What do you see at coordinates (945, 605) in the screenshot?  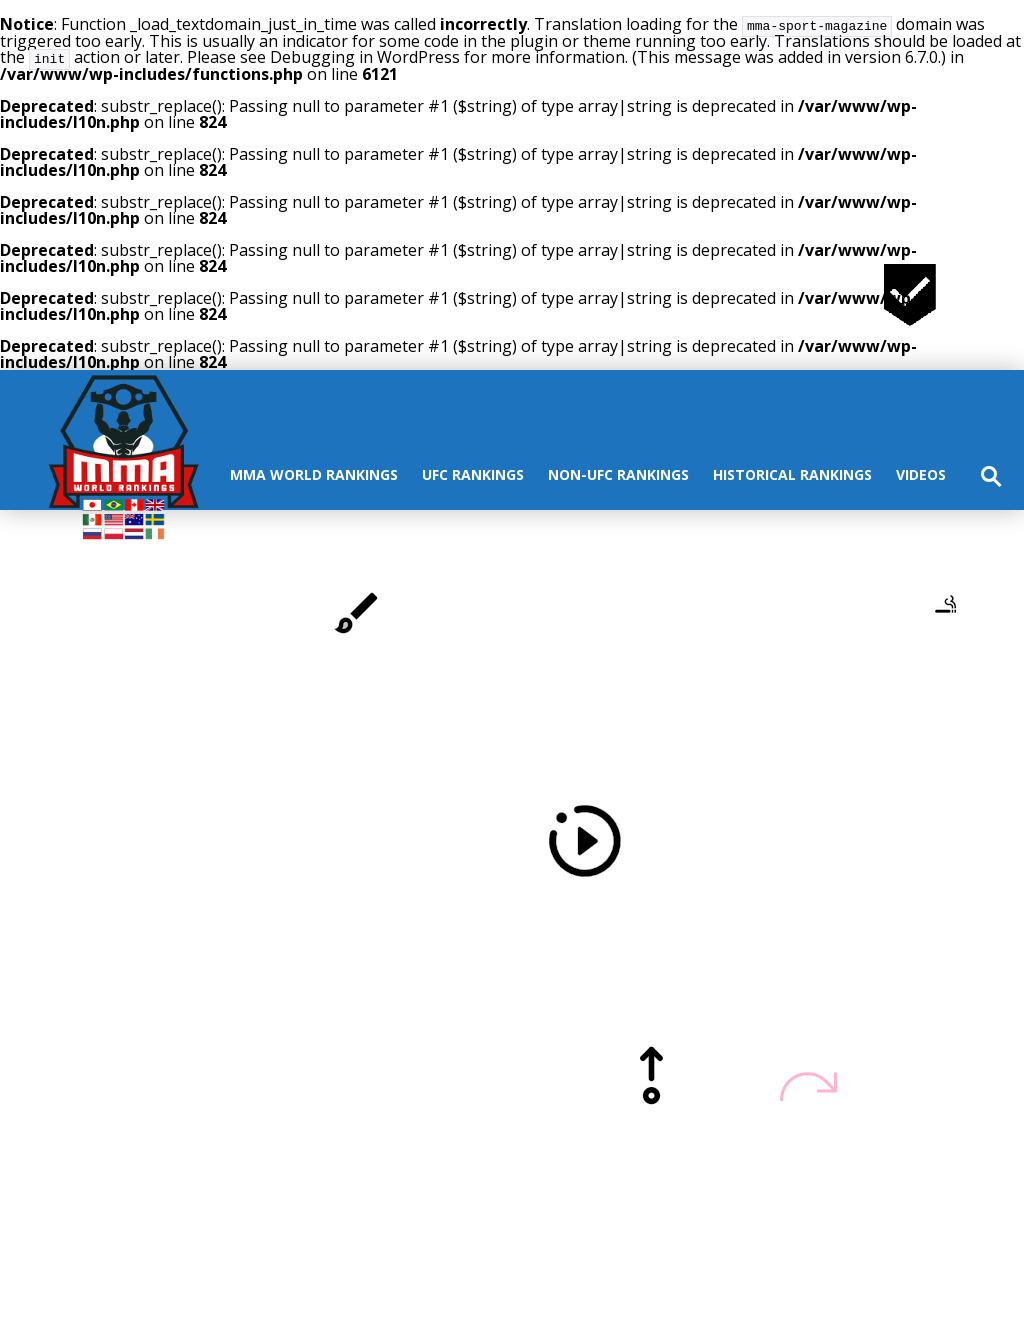 I see `indicates a designated smoking area` at bounding box center [945, 605].